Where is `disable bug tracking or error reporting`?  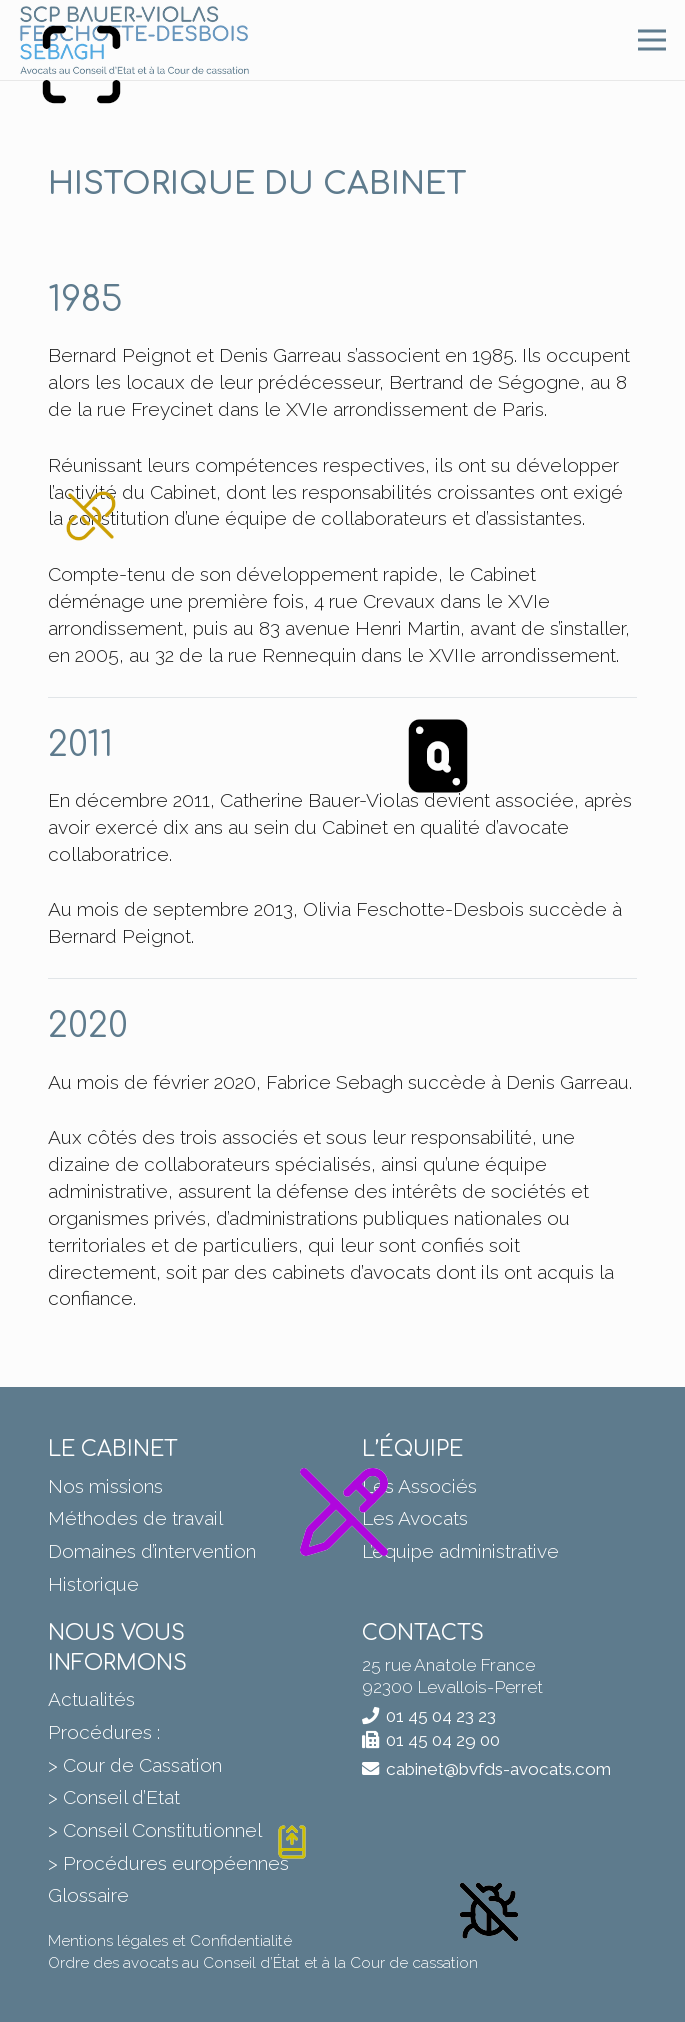
disable bug tracking or error reporting is located at coordinates (489, 1912).